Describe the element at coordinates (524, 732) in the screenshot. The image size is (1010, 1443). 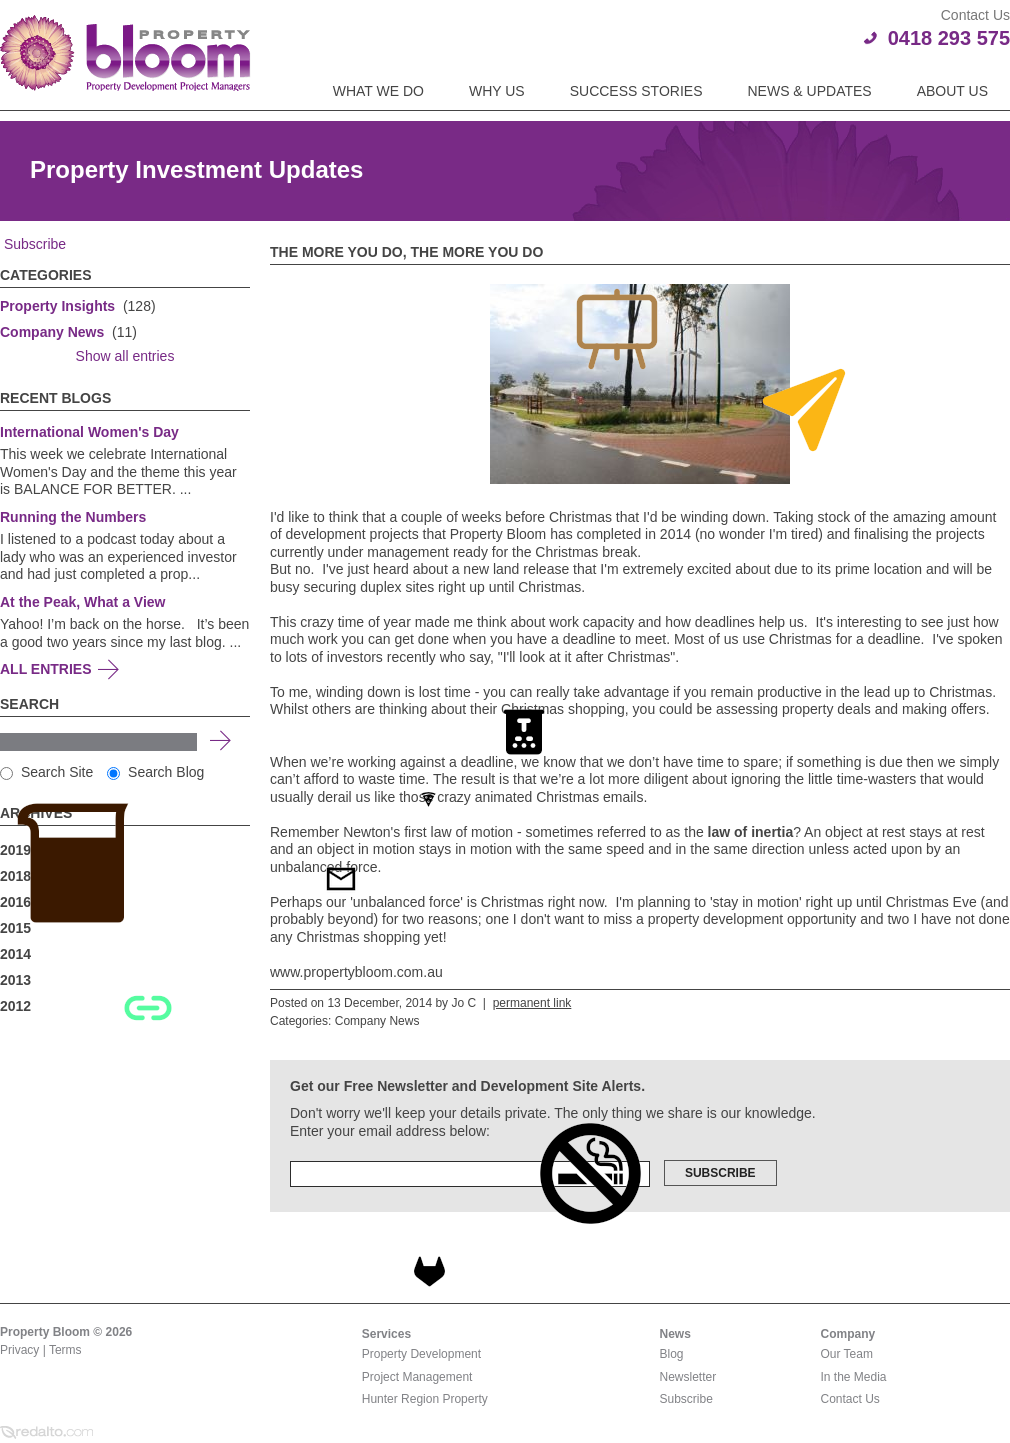
I see `view lab results or data table` at that location.